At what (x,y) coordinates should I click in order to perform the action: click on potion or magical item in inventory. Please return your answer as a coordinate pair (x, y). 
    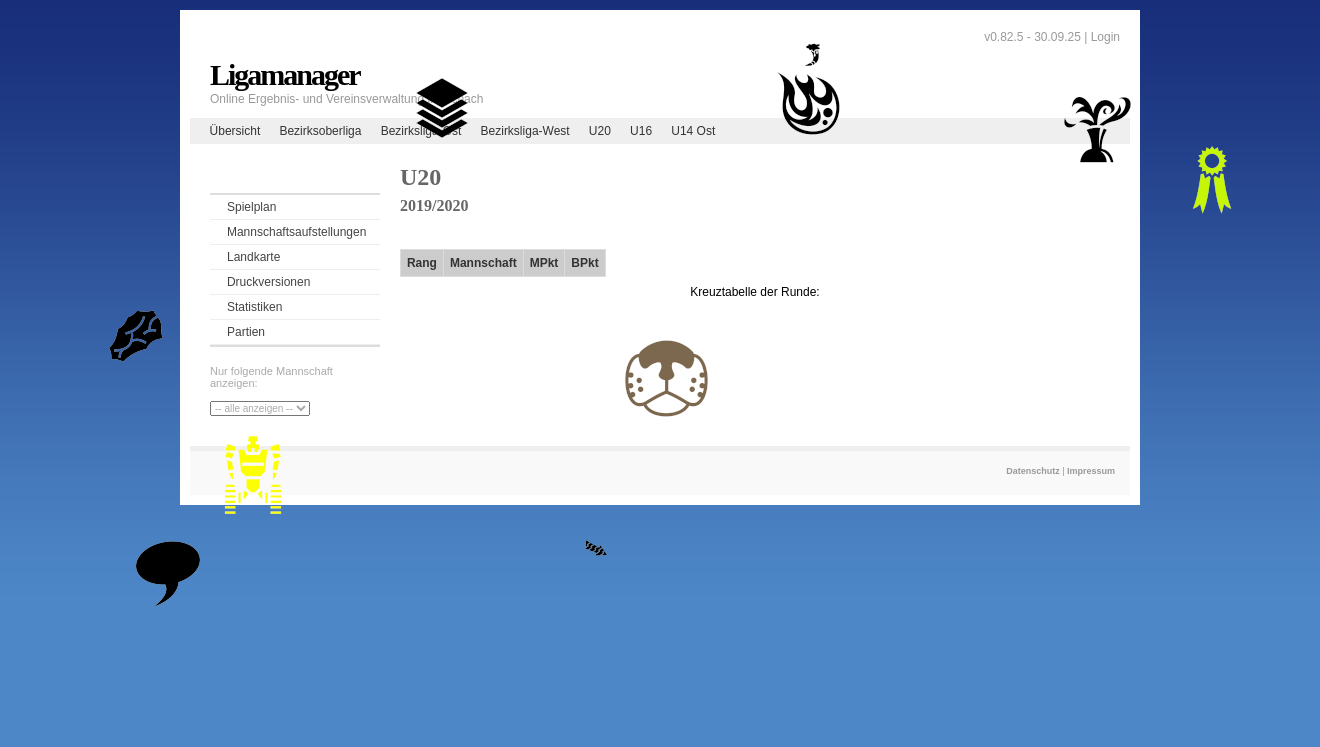
    Looking at the image, I should click on (1097, 129).